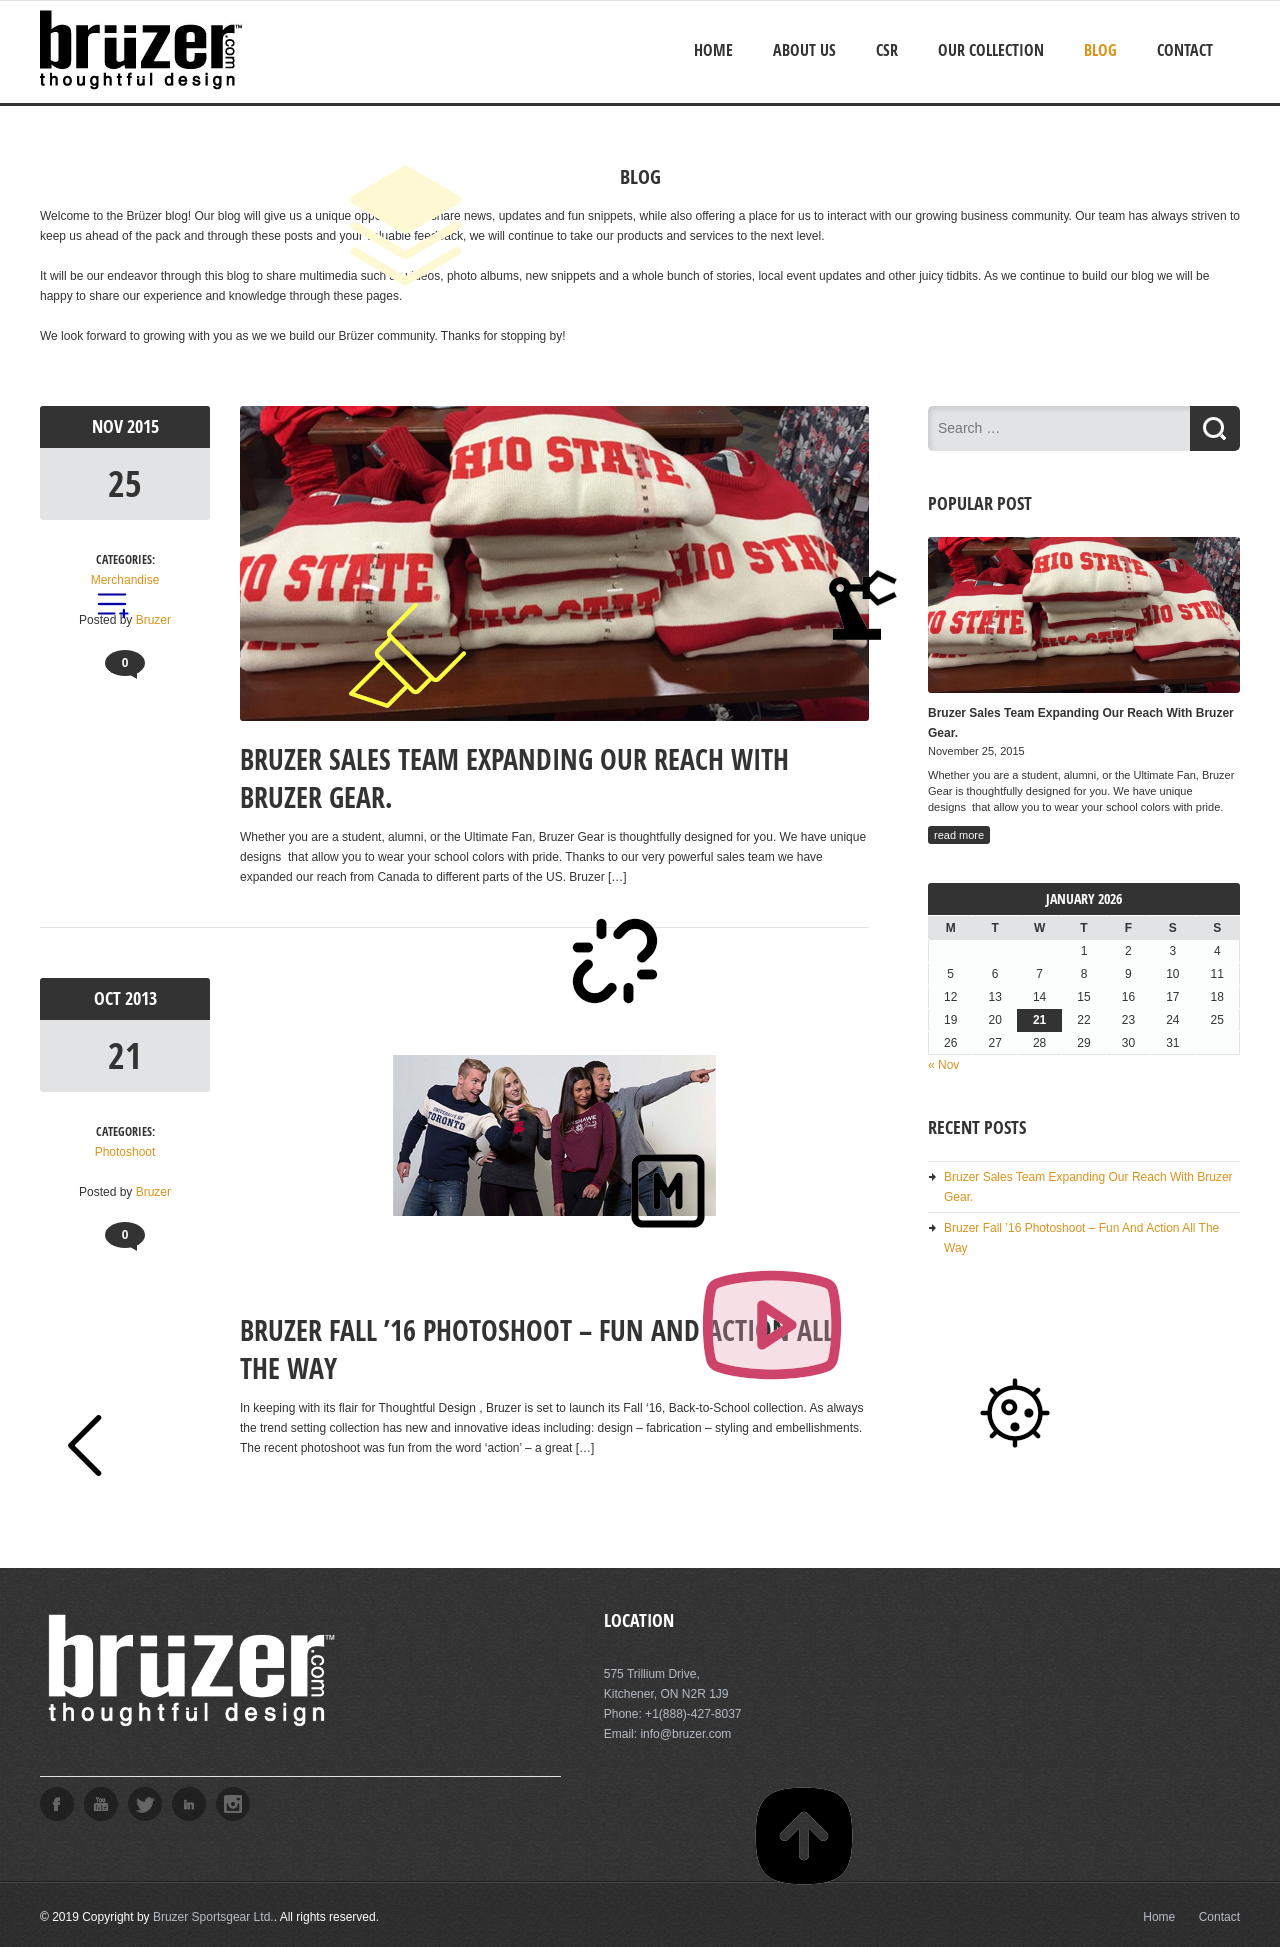 The height and width of the screenshot is (1947, 1280). I want to click on unlink or disconnect a connected item, so click(615, 961).